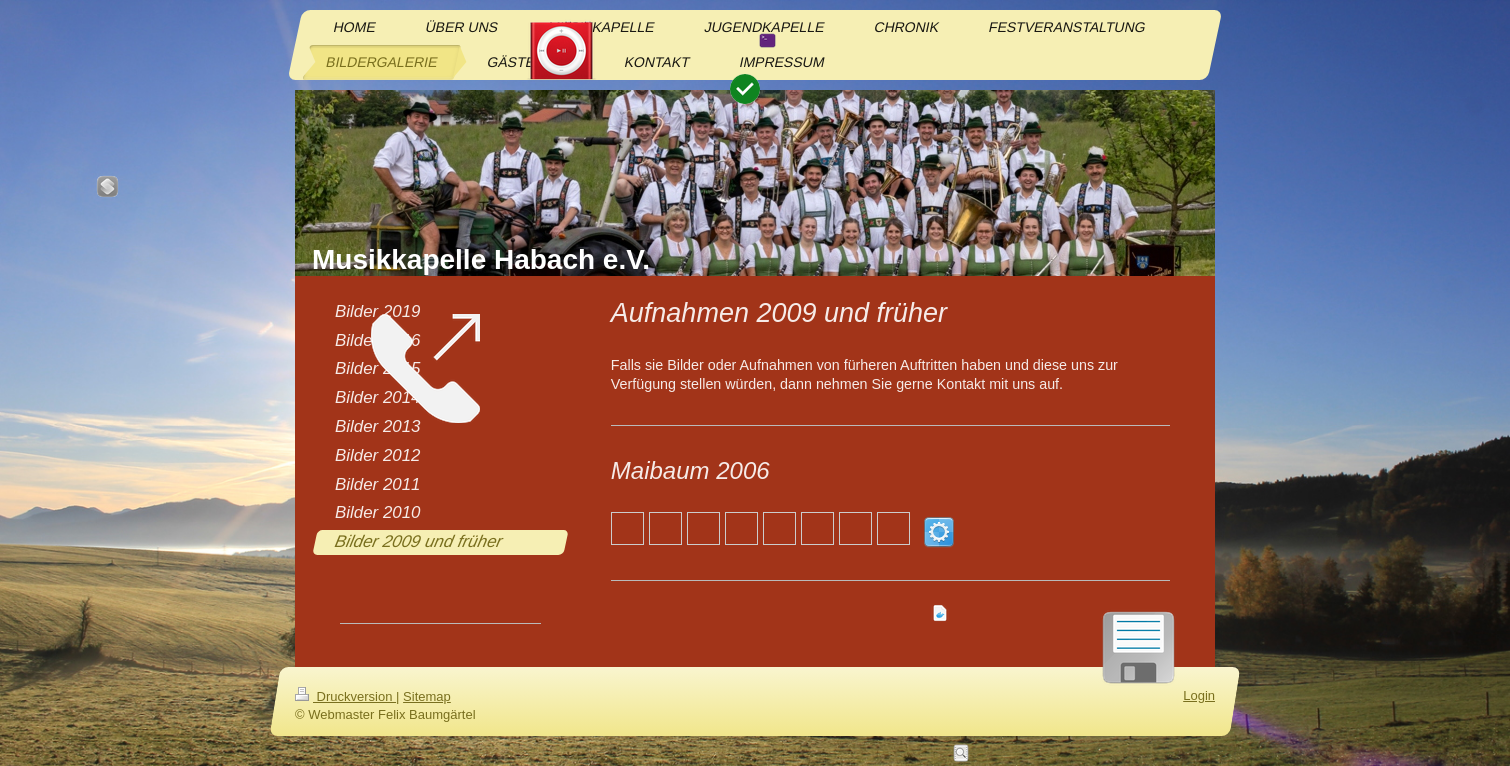 This screenshot has height=766, width=1510. What do you see at coordinates (767, 40) in the screenshot?
I see `open root terminal with administrator privileges` at bounding box center [767, 40].